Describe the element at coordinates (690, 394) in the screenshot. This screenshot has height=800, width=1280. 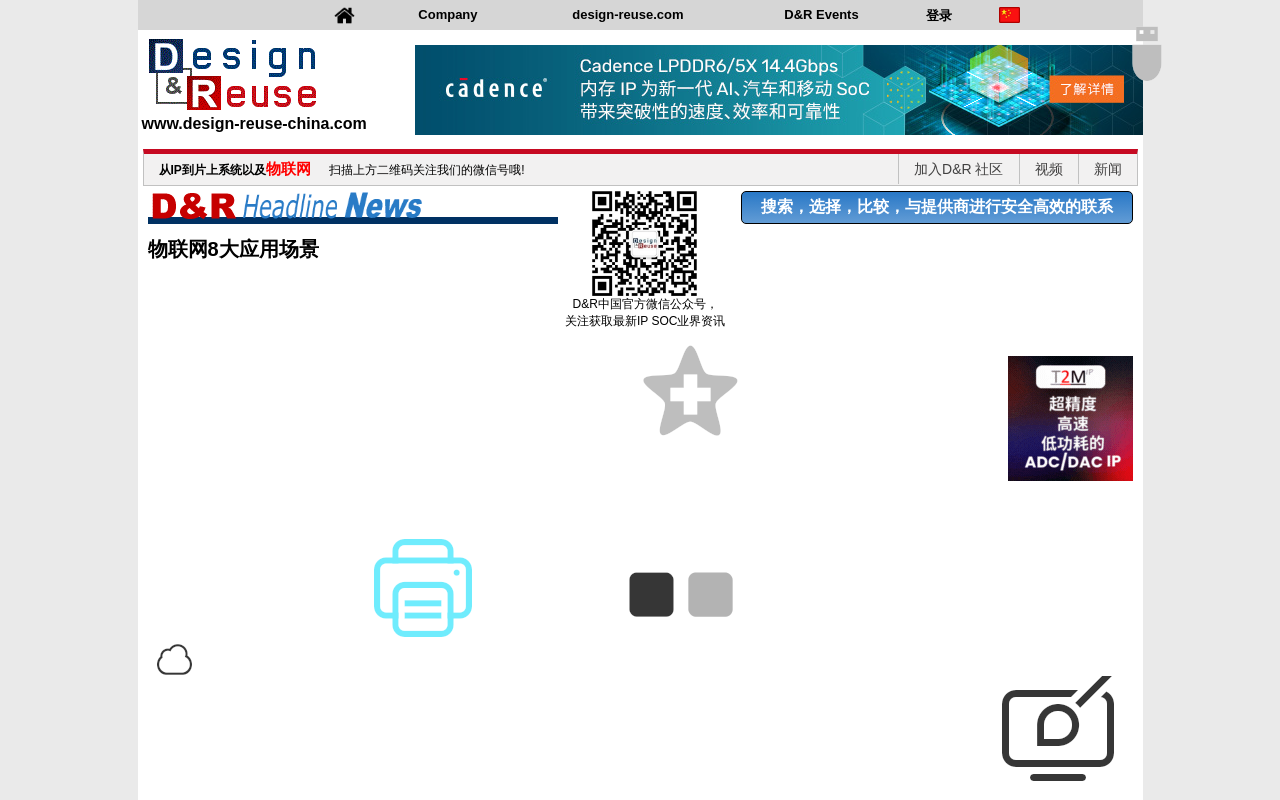
I see `add to favorites` at that location.